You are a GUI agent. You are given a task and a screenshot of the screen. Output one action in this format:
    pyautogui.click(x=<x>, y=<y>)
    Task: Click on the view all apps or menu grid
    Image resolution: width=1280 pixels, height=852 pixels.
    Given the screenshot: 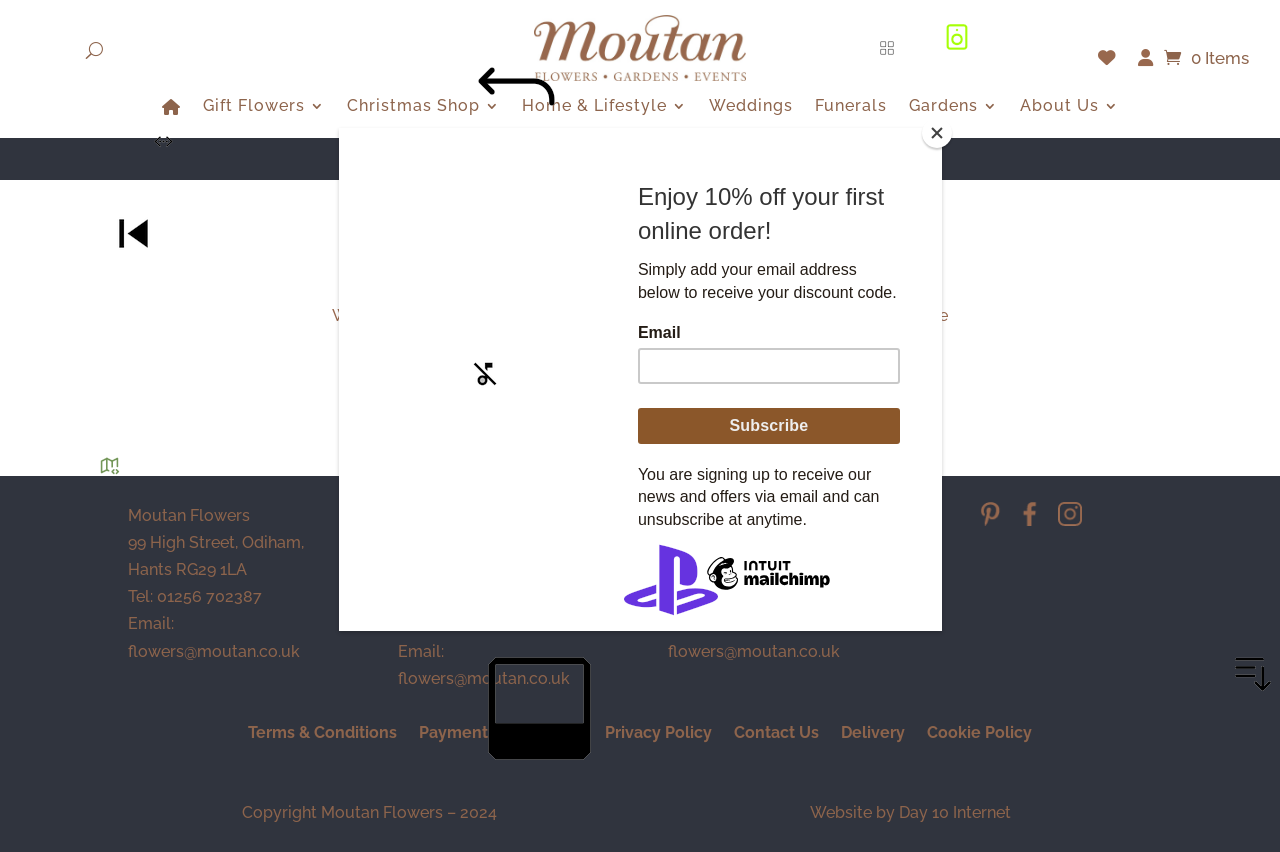 What is the action you would take?
    pyautogui.click(x=887, y=48)
    